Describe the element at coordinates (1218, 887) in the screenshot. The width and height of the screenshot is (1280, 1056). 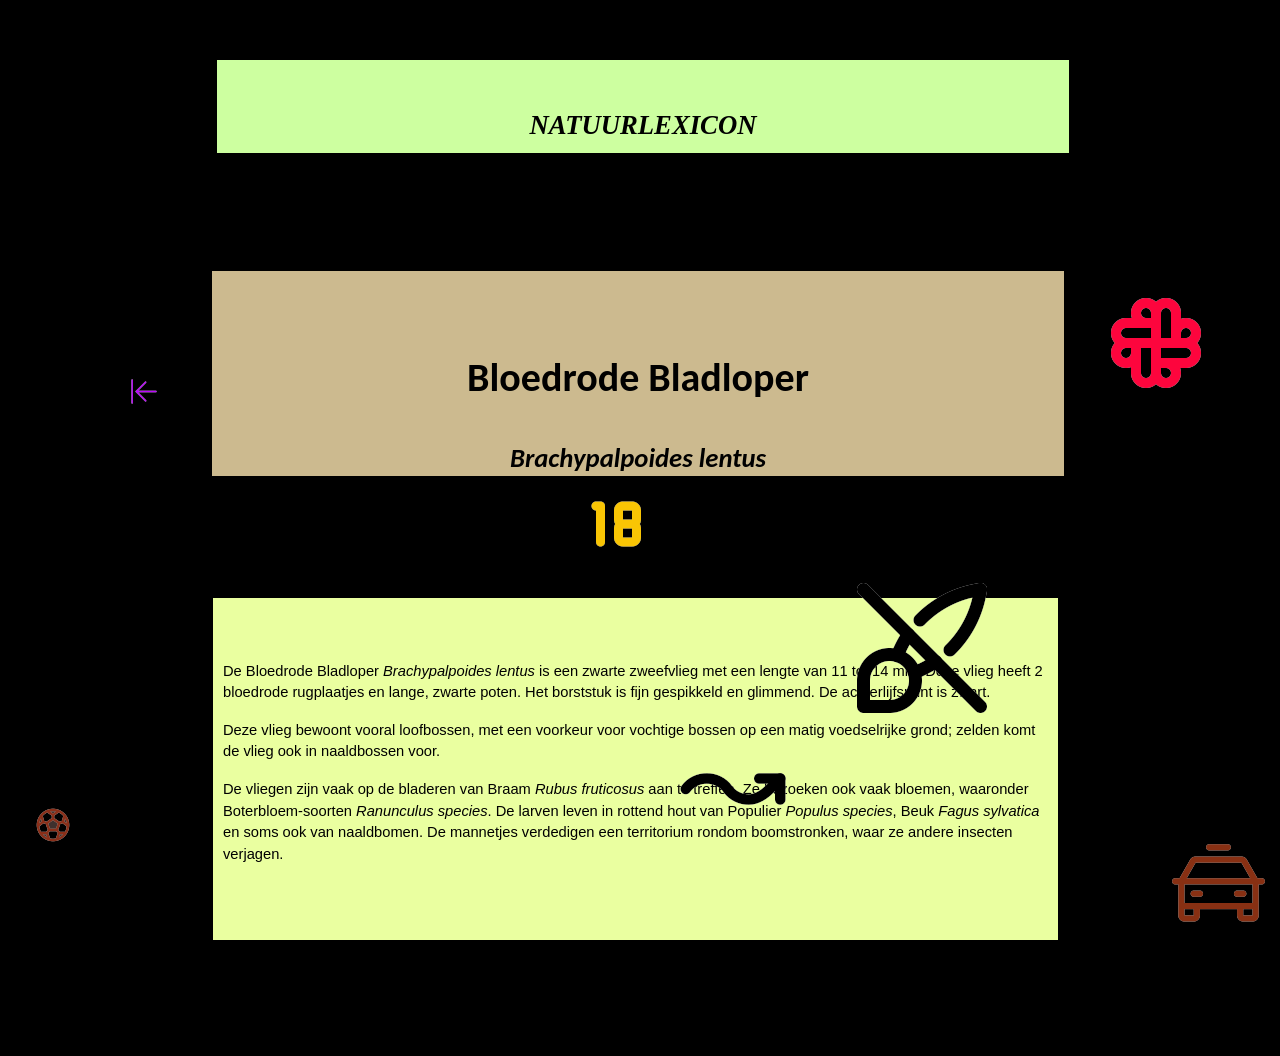
I see `indicates police or emergency services` at that location.